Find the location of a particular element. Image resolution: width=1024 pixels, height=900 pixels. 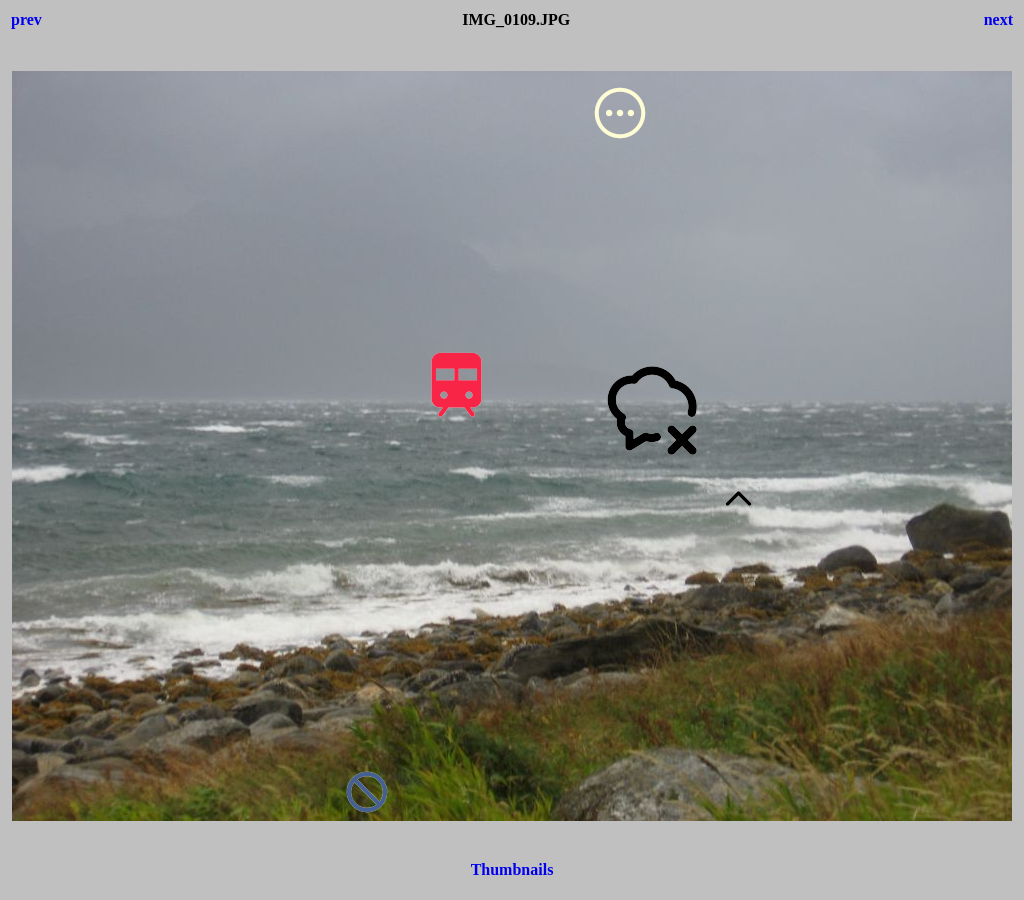

block or ban a user is located at coordinates (367, 792).